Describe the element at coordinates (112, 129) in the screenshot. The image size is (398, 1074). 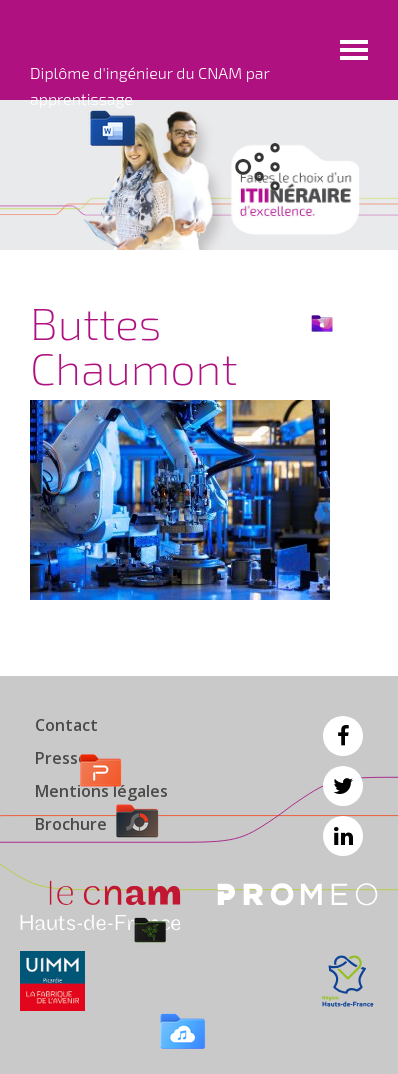
I see `open folder containing Microsoft Word documents` at that location.